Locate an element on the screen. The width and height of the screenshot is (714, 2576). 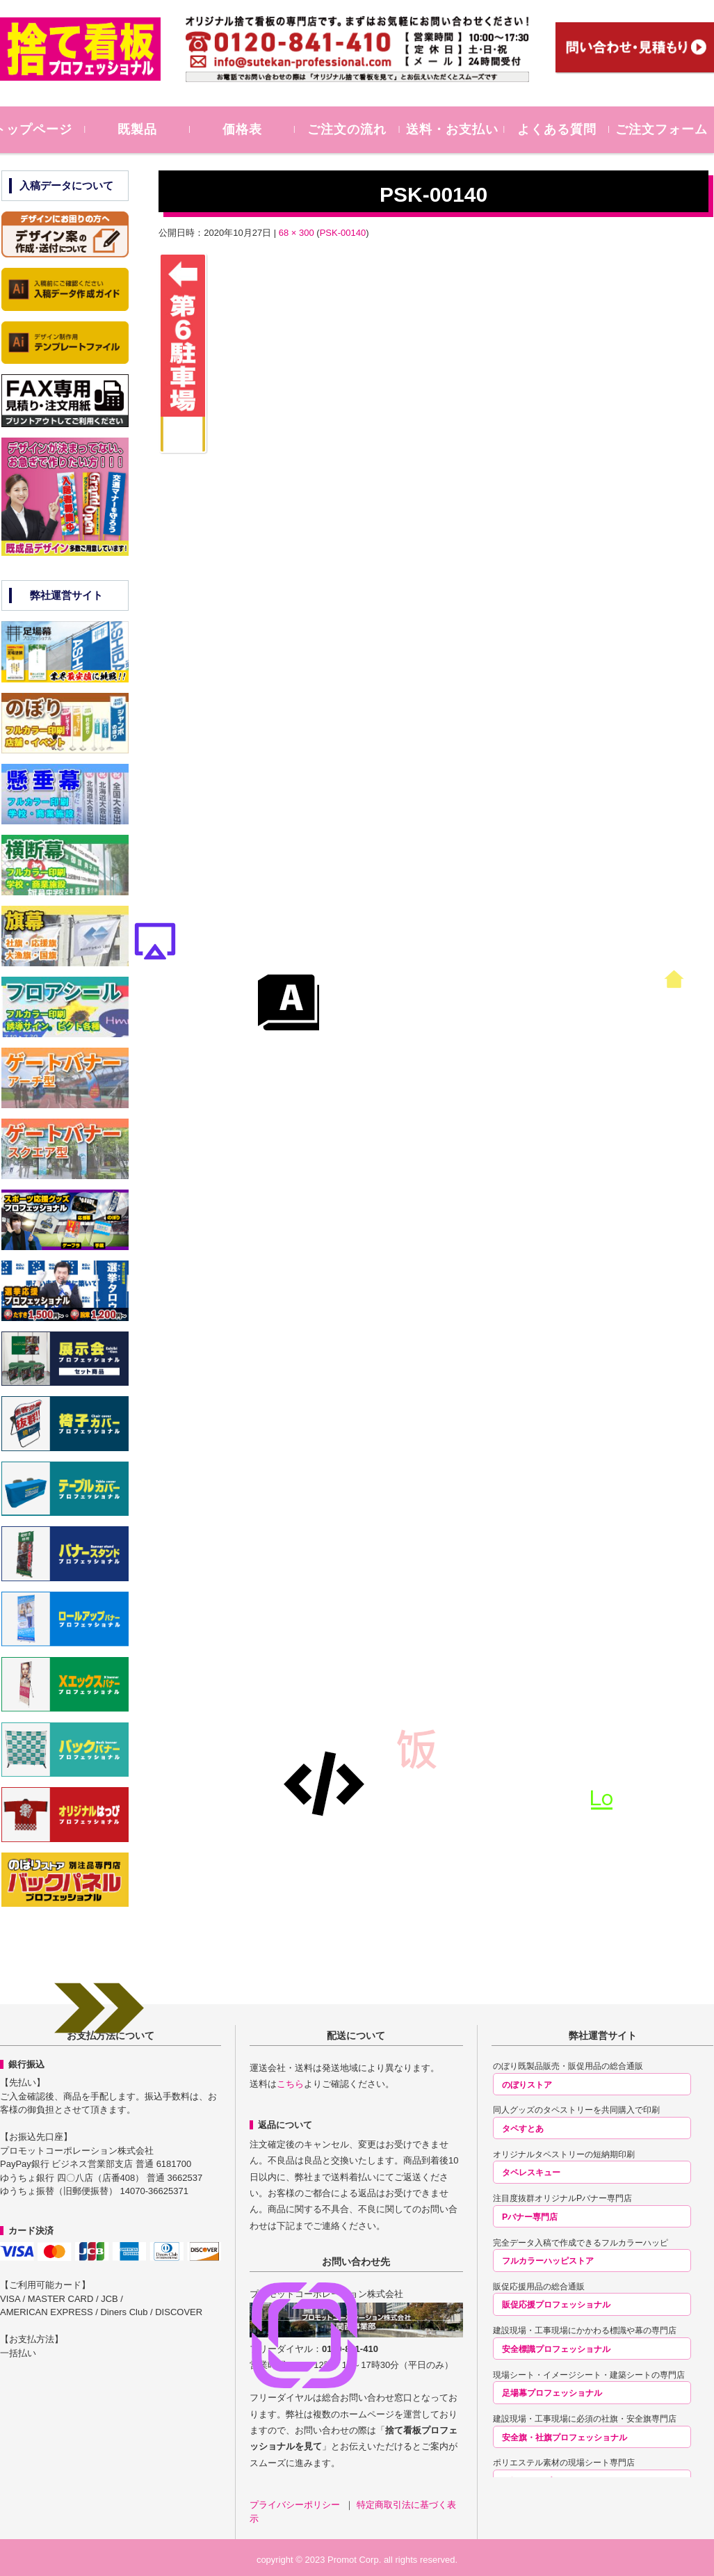
open Fanfou social media app is located at coordinates (416, 1749).